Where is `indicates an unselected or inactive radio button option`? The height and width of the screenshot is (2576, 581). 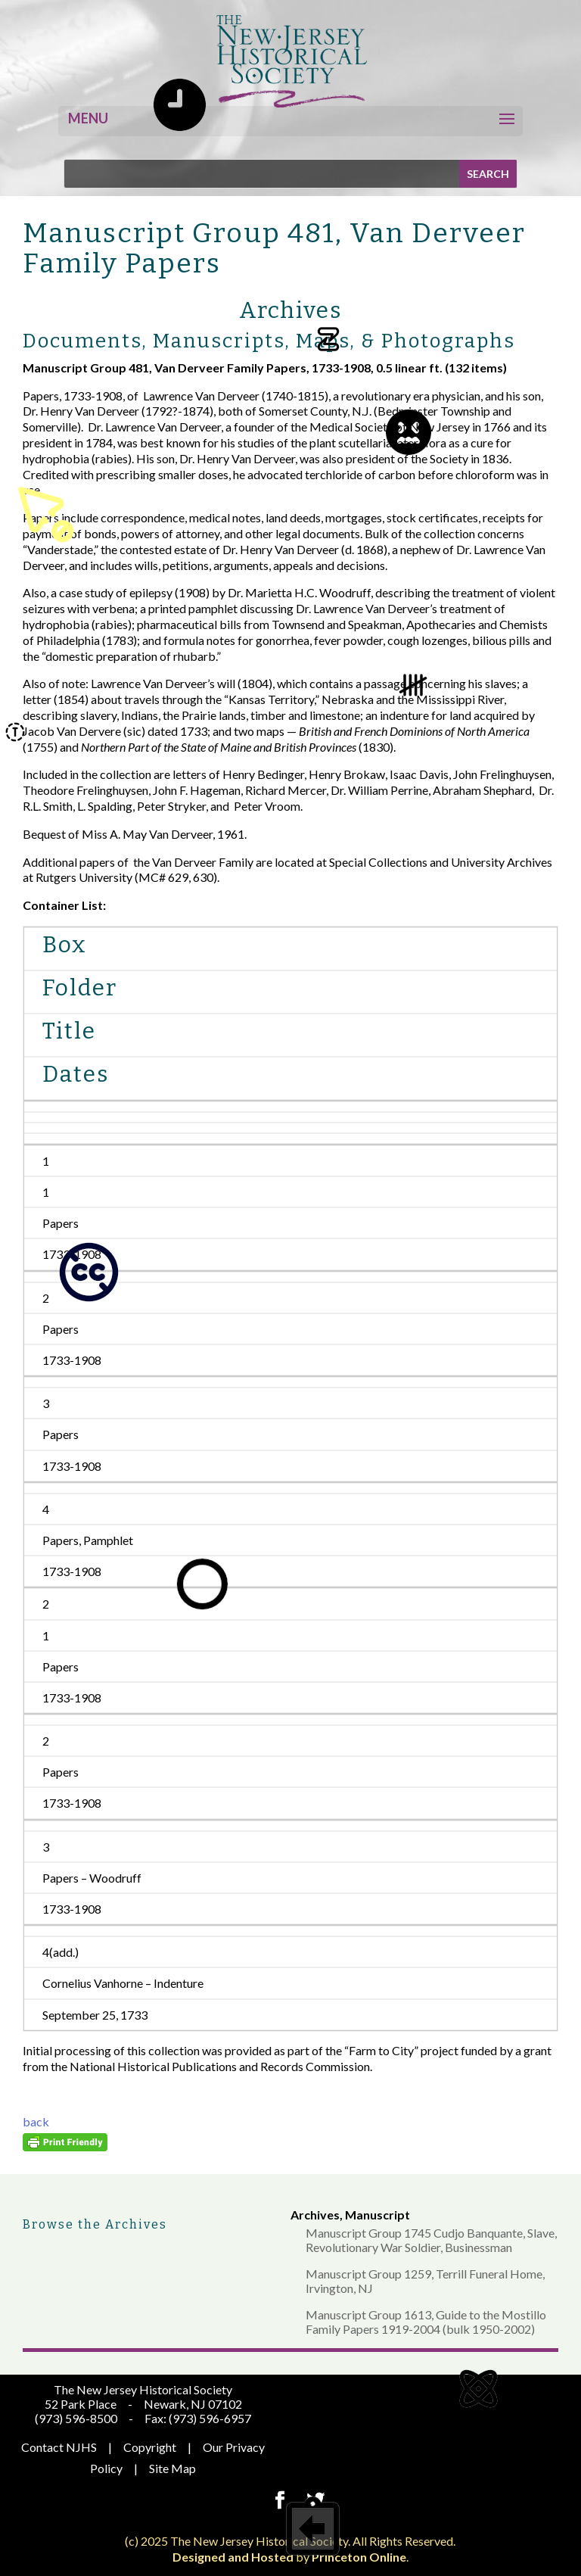 indicates an unselected or inactive radio button option is located at coordinates (202, 1584).